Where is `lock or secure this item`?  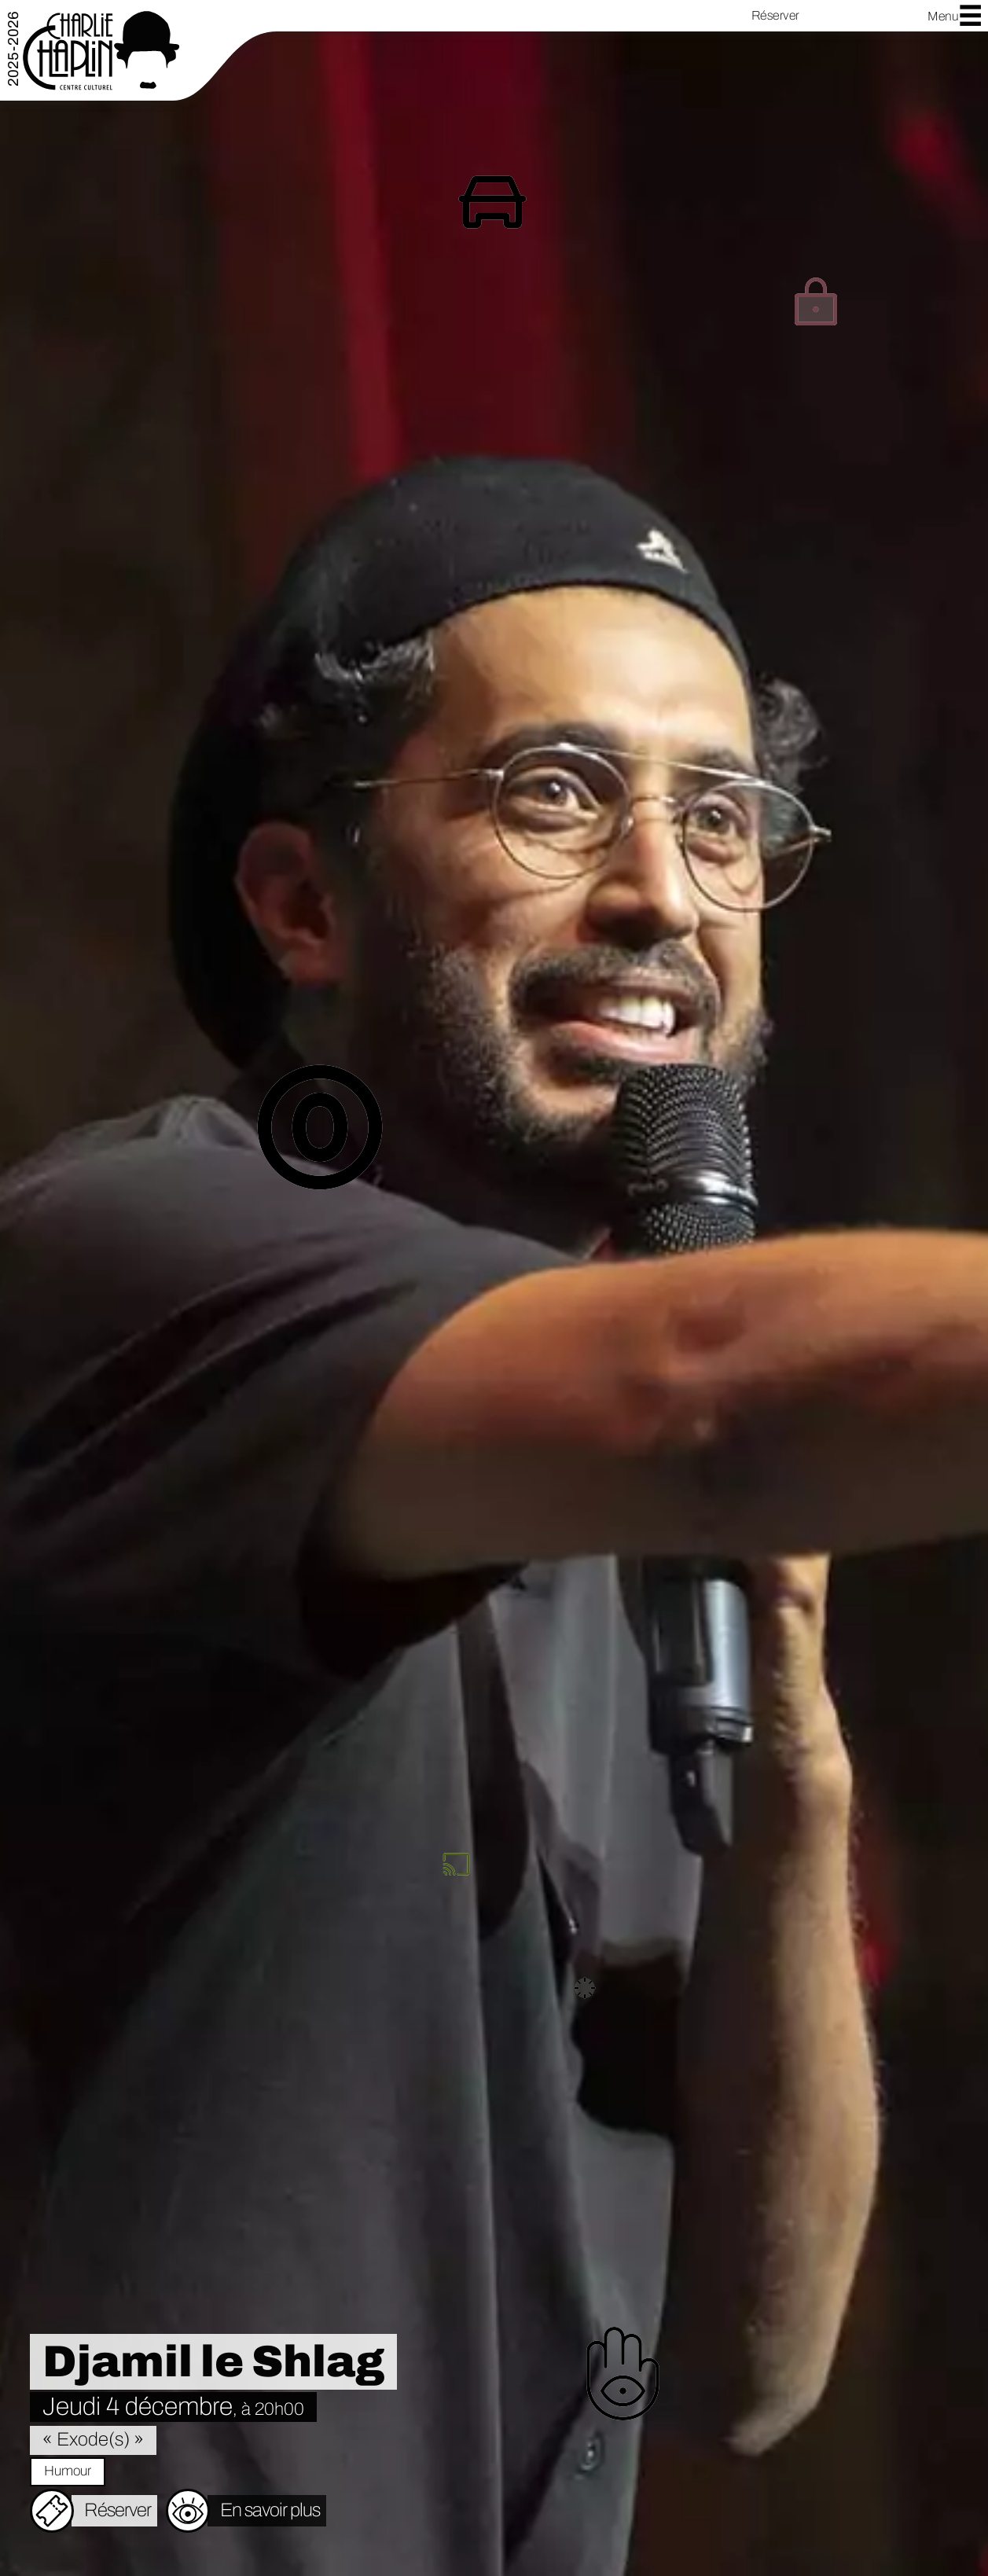
lock or secure this item is located at coordinates (816, 304).